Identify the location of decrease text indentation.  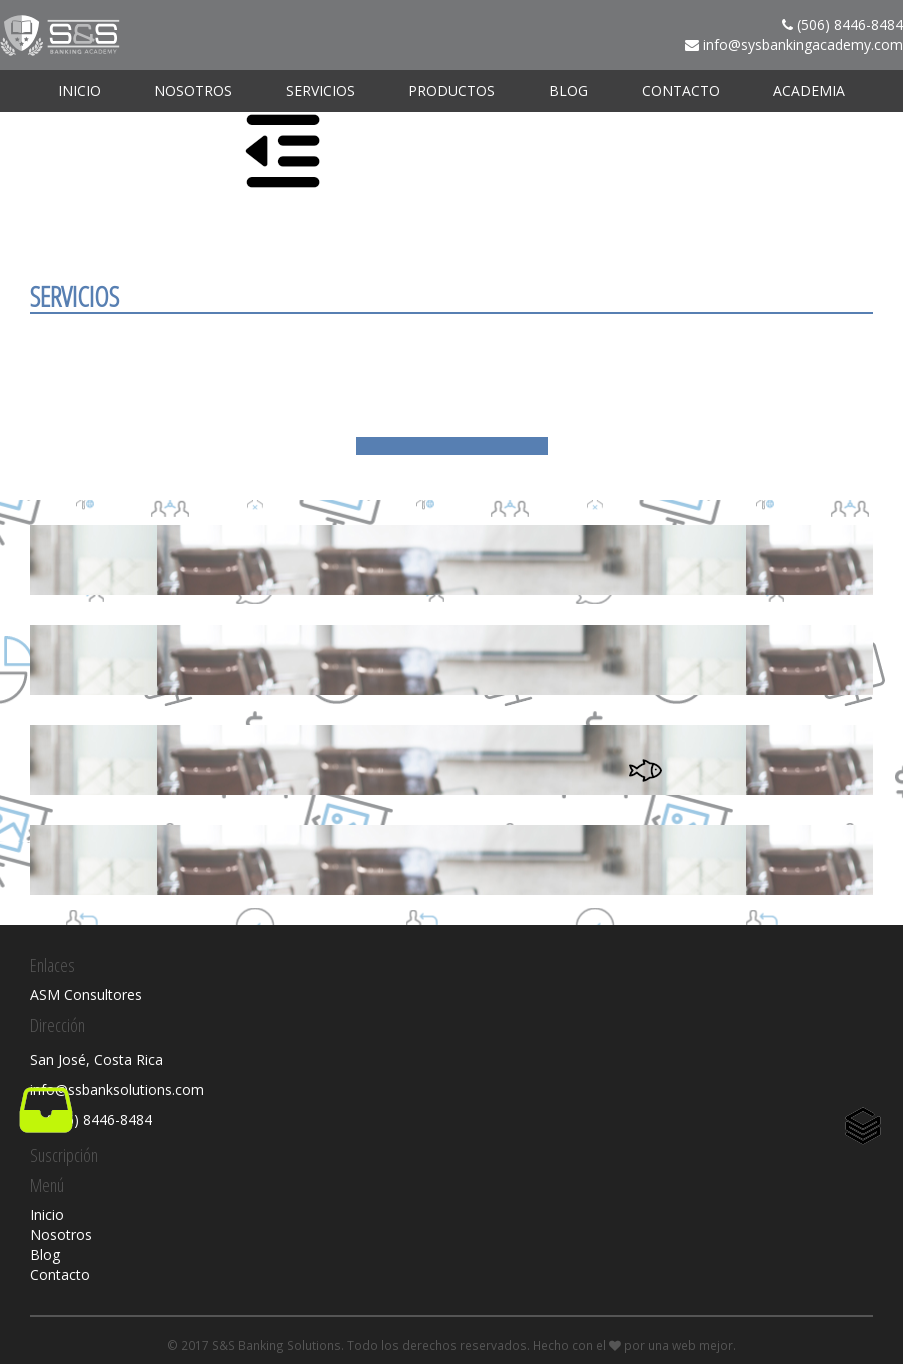
(283, 151).